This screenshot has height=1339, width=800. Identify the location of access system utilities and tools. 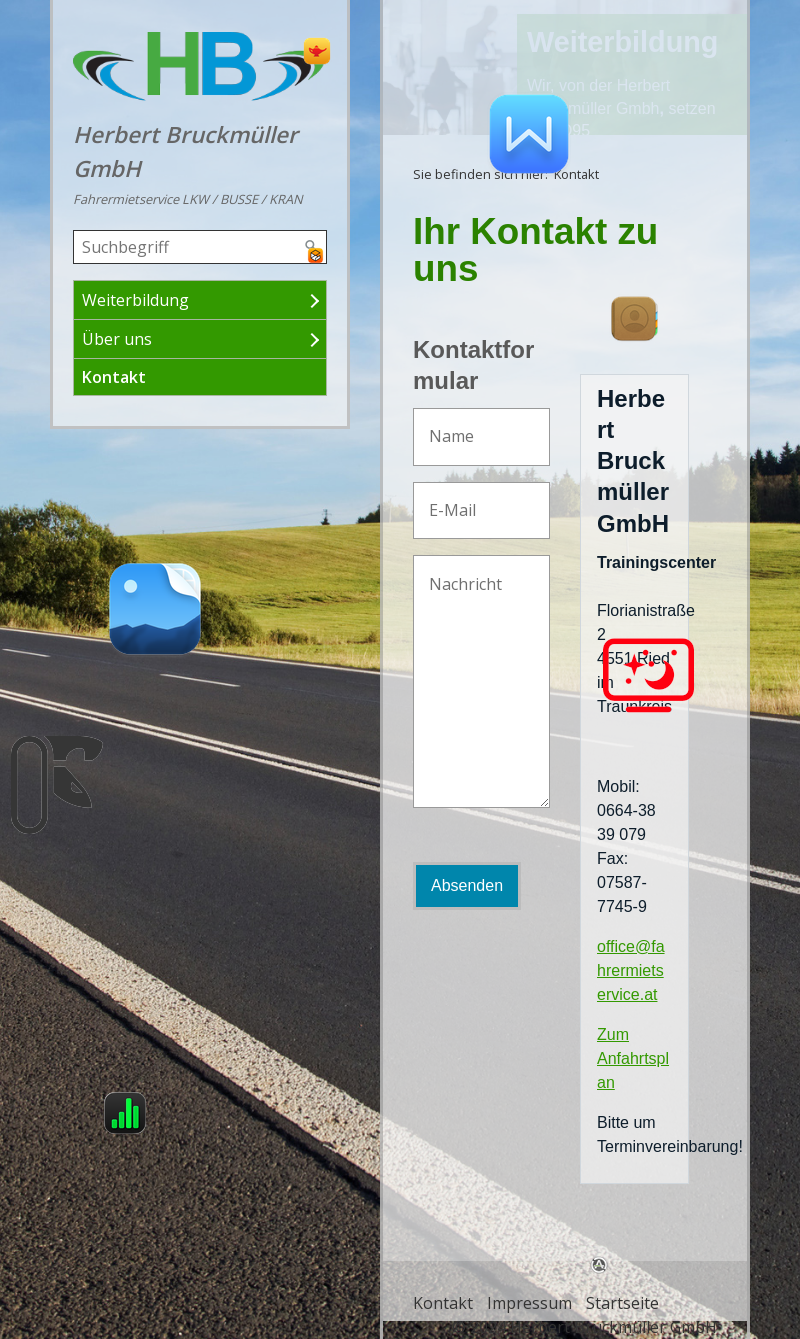
(60, 785).